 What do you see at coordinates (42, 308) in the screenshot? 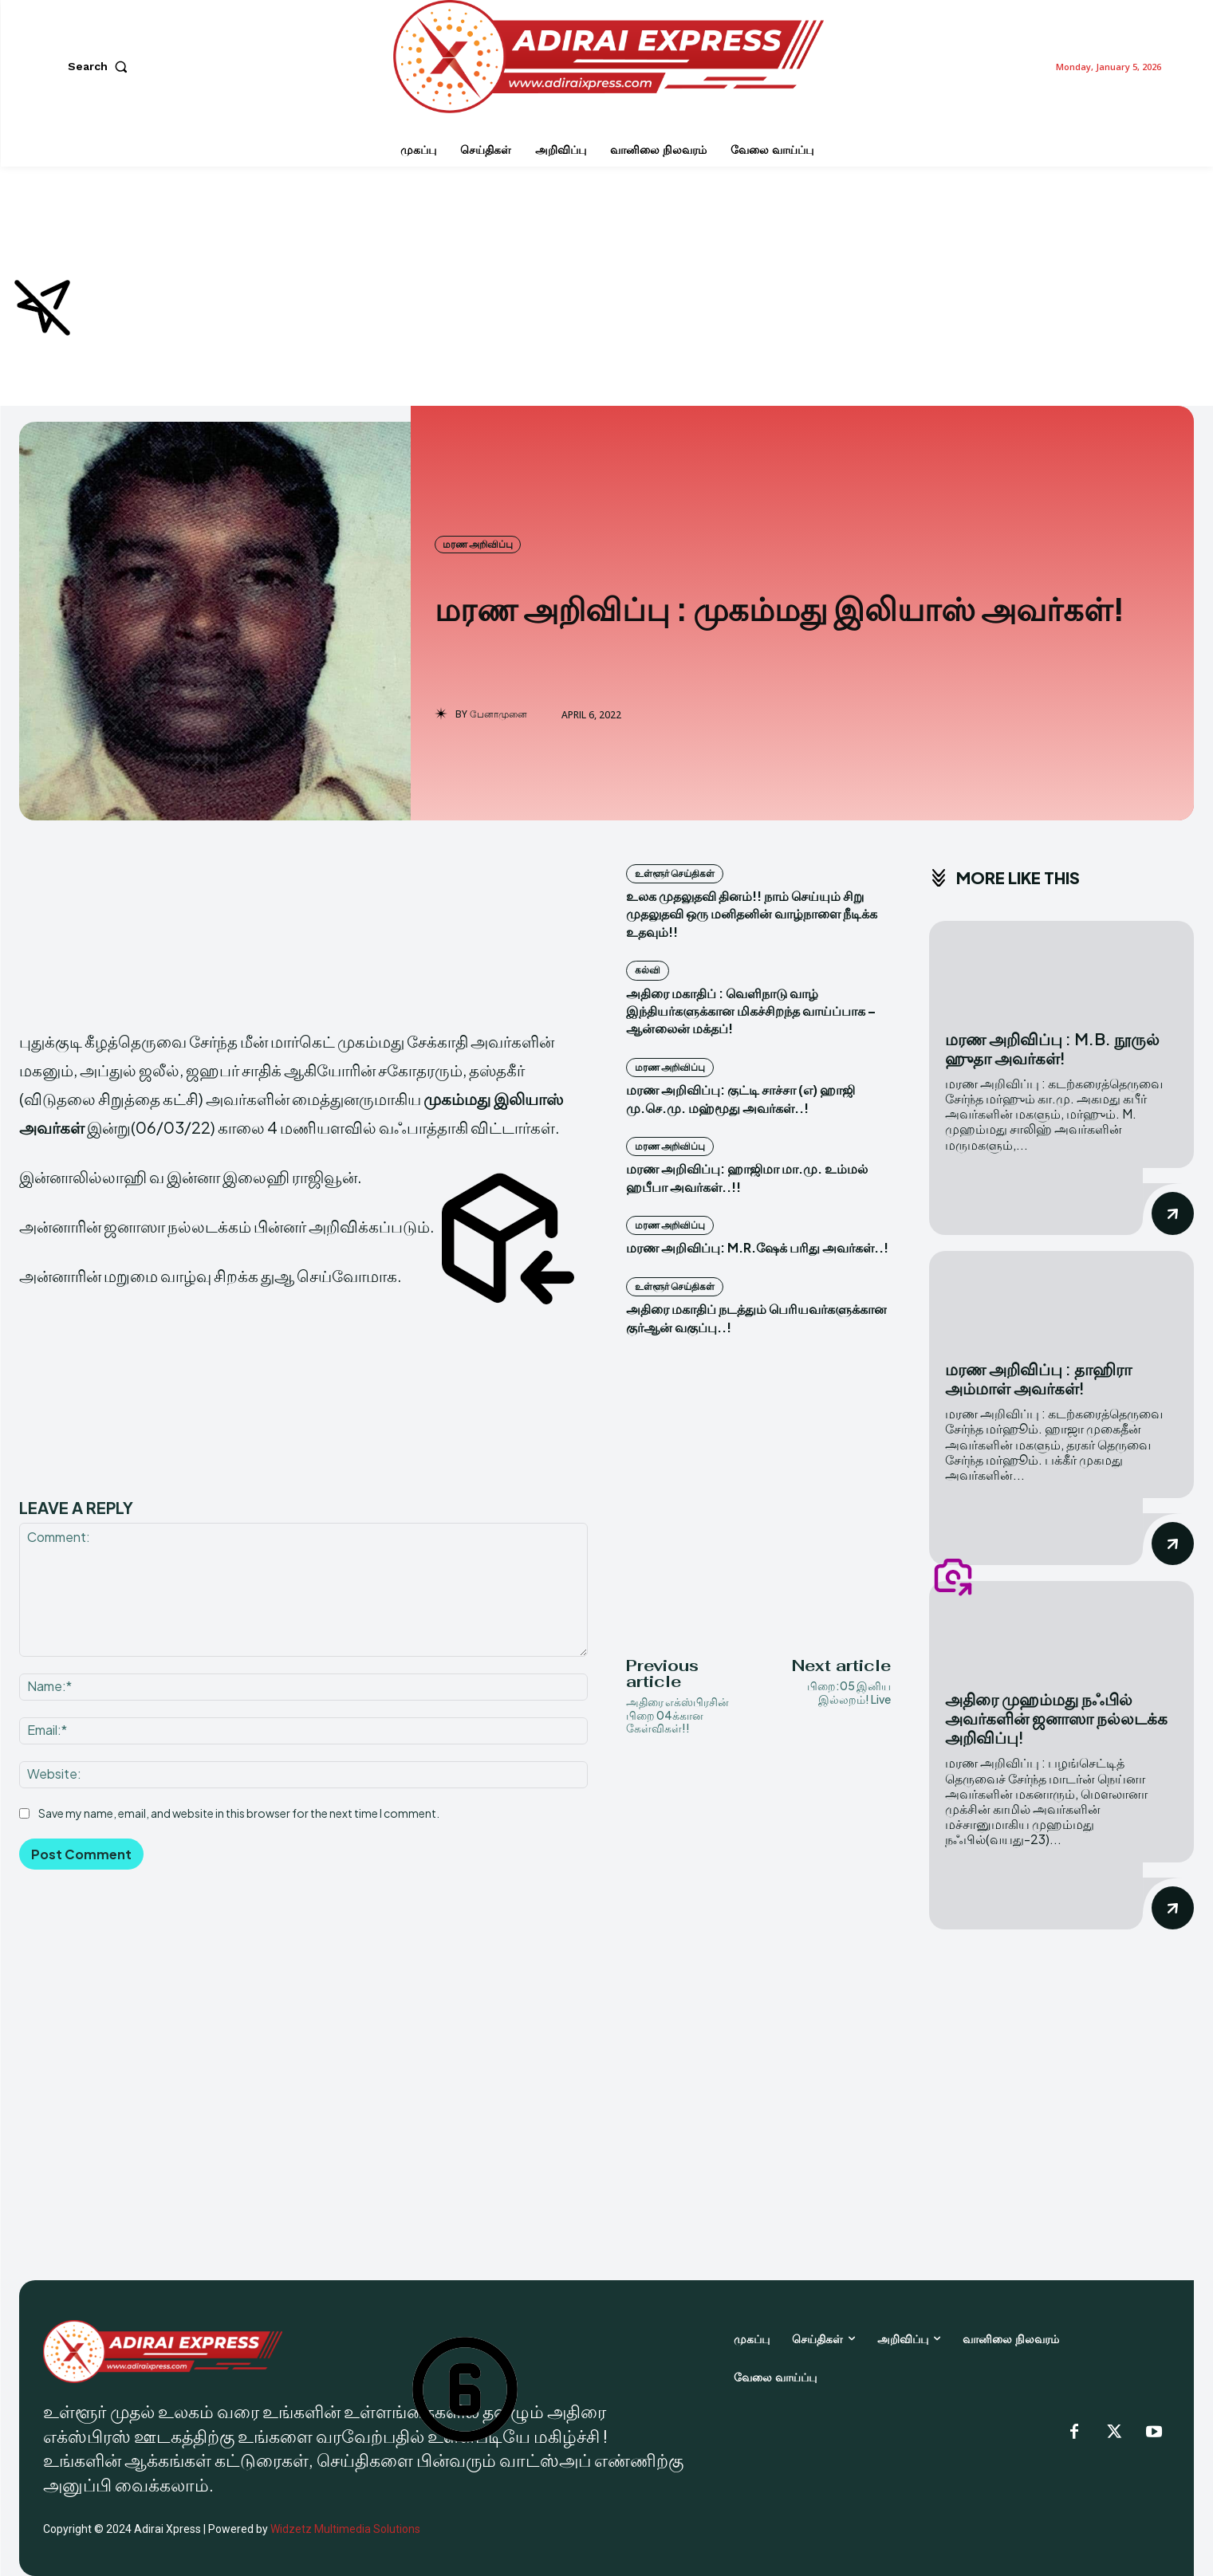
I see `navigation or GPS is currently disabled` at bounding box center [42, 308].